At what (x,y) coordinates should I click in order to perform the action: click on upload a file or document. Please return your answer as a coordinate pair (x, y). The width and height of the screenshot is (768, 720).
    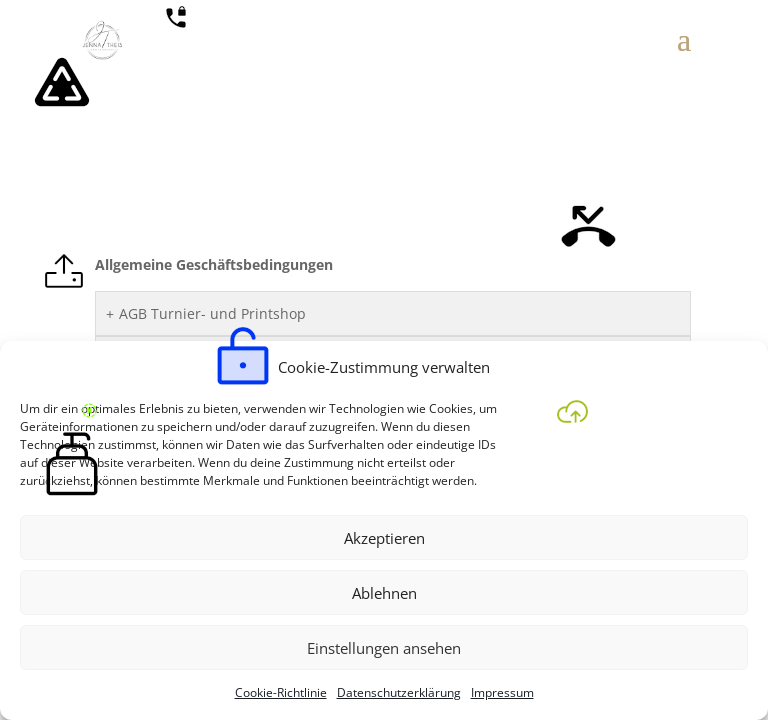
    Looking at the image, I should click on (64, 273).